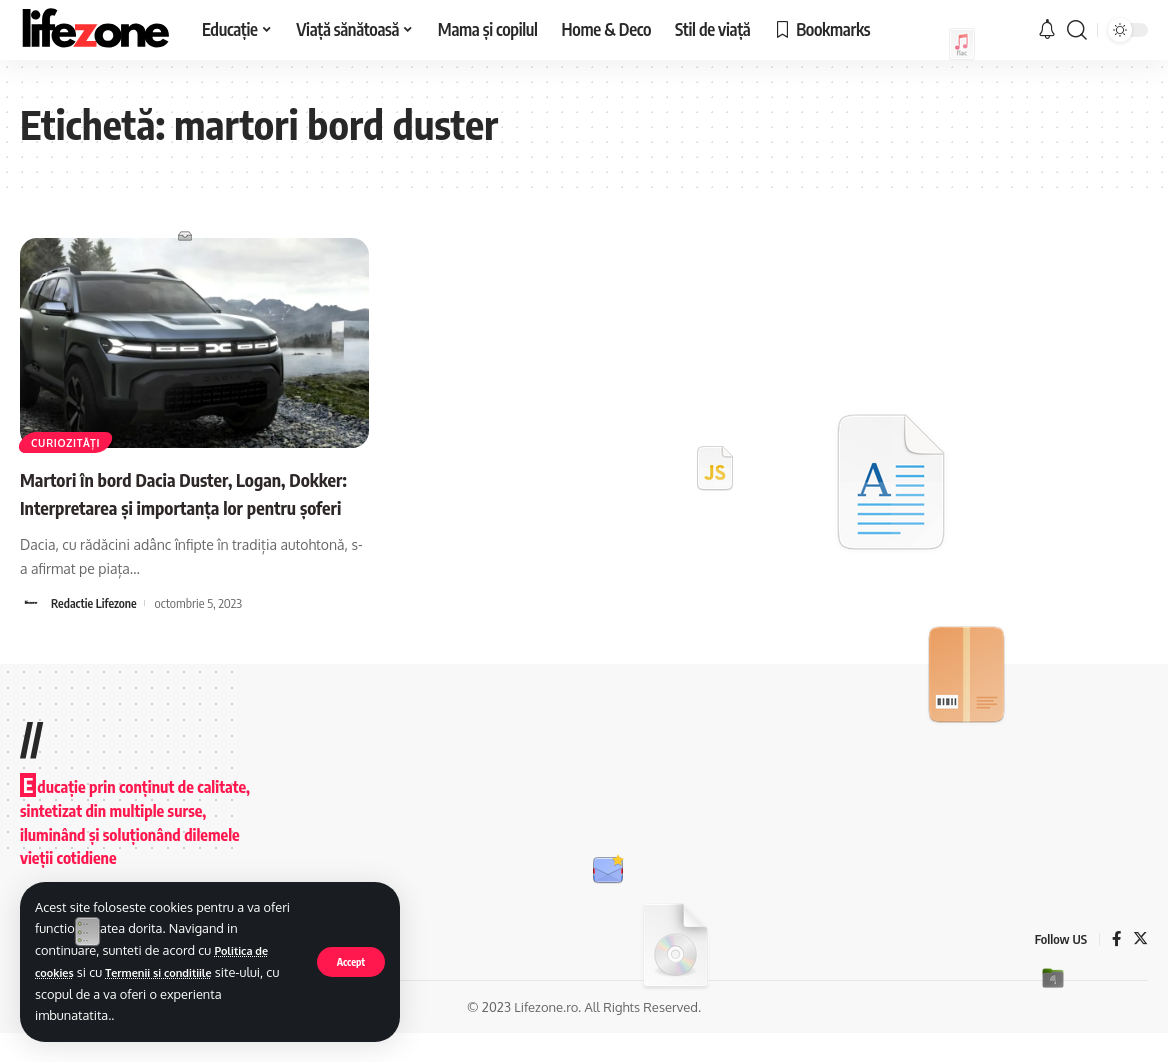  What do you see at coordinates (891, 482) in the screenshot?
I see `open a word processing document` at bounding box center [891, 482].